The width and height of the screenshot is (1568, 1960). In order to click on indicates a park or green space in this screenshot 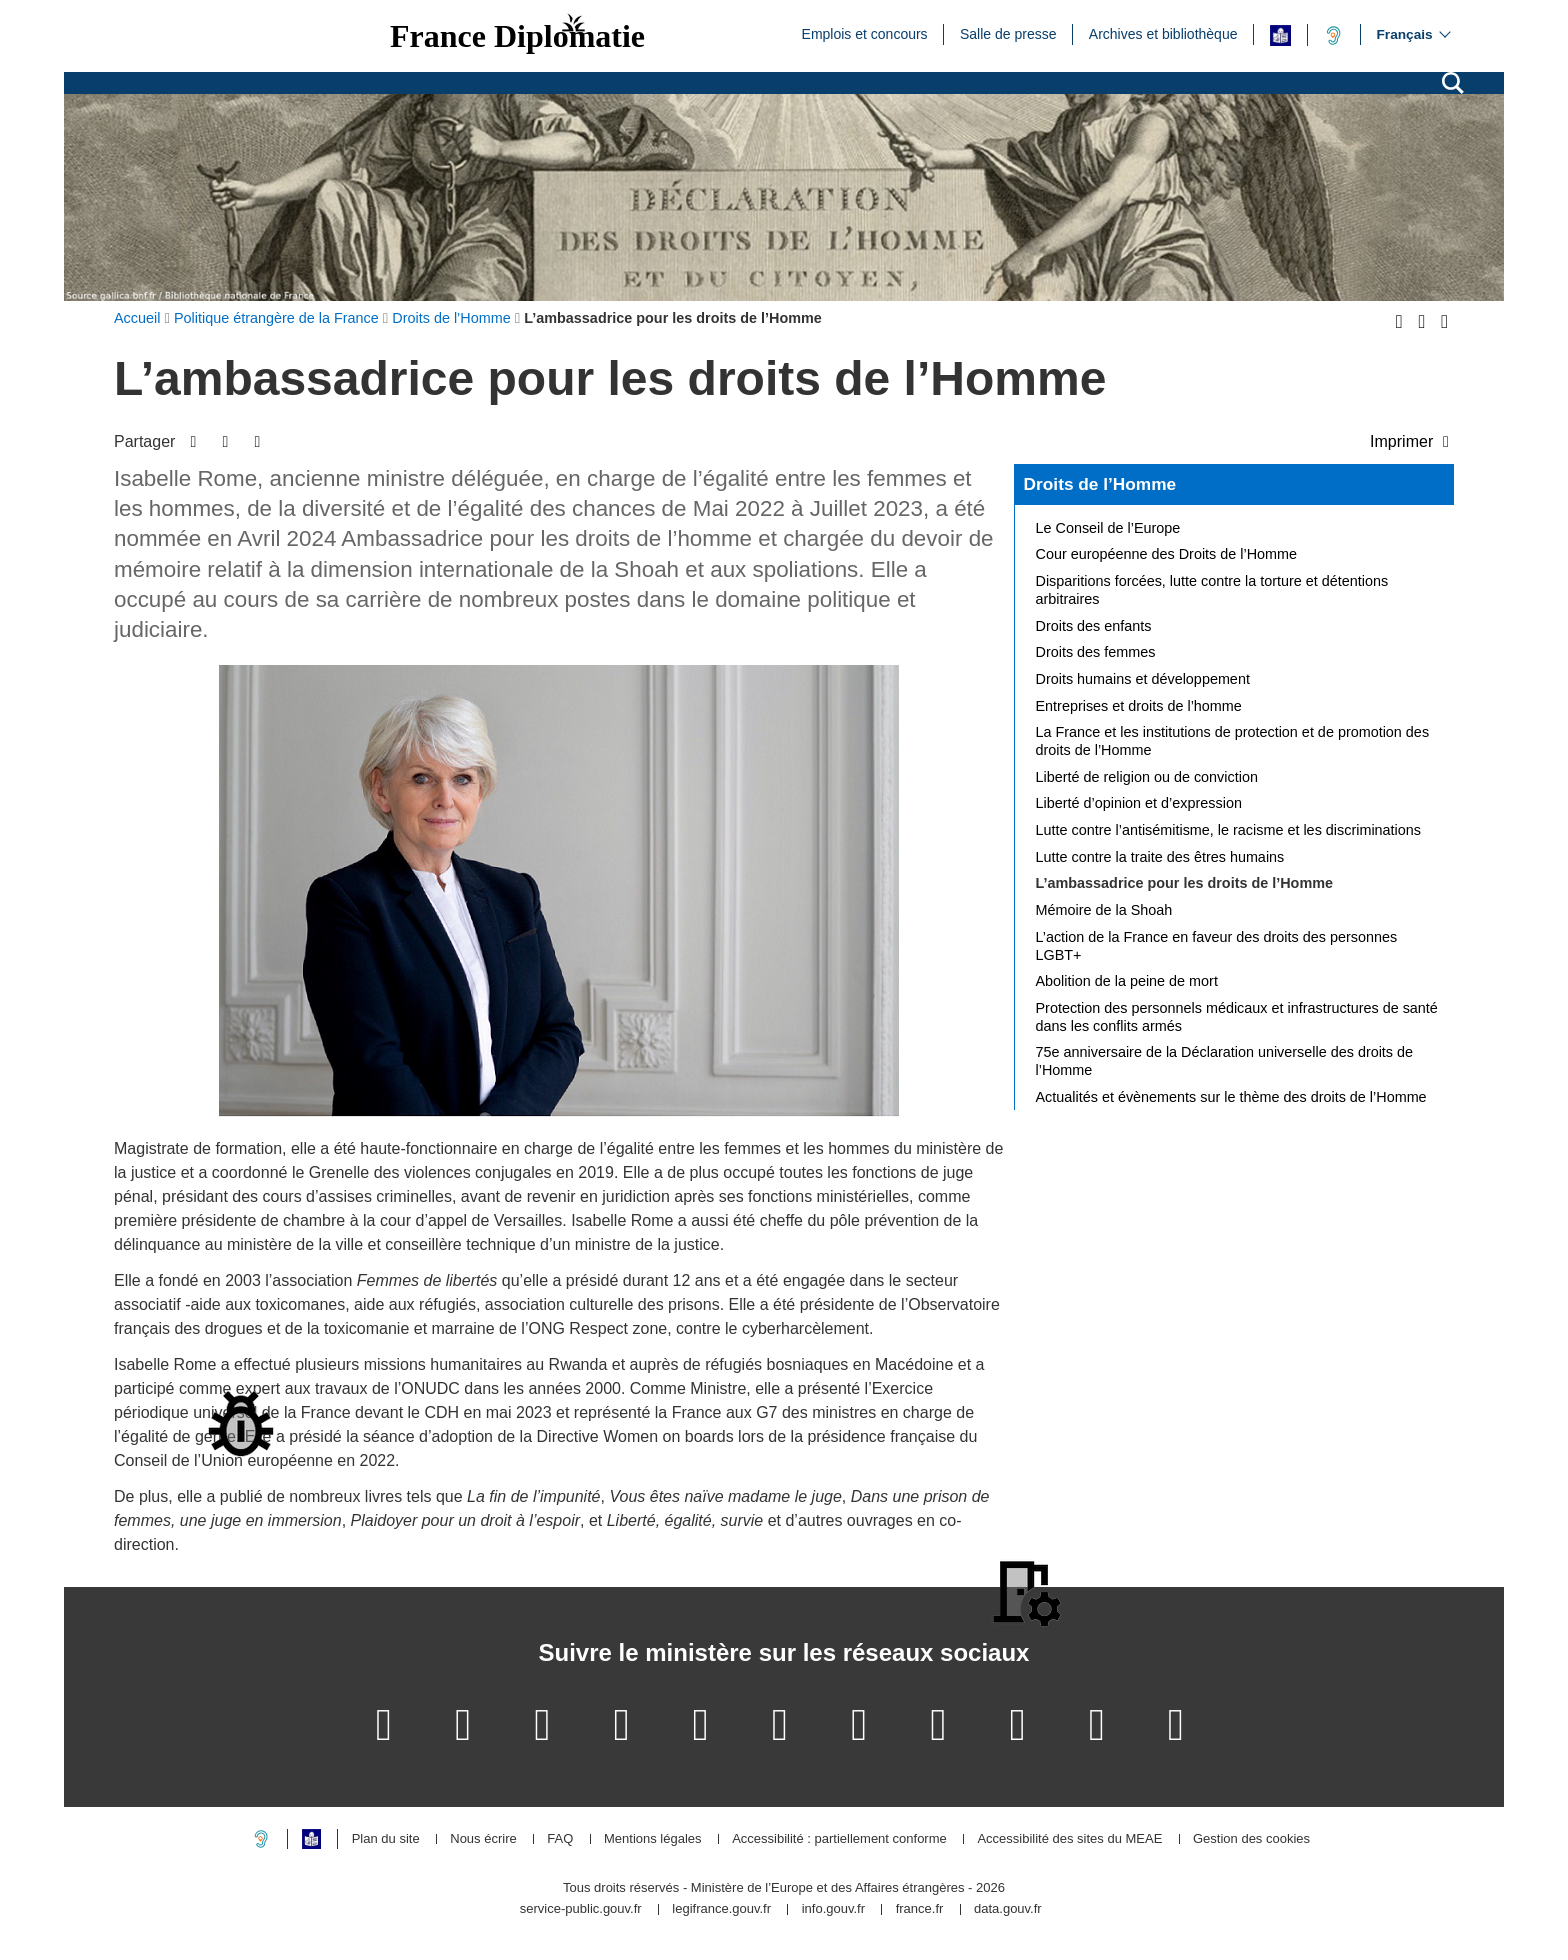, I will do `click(573, 22)`.